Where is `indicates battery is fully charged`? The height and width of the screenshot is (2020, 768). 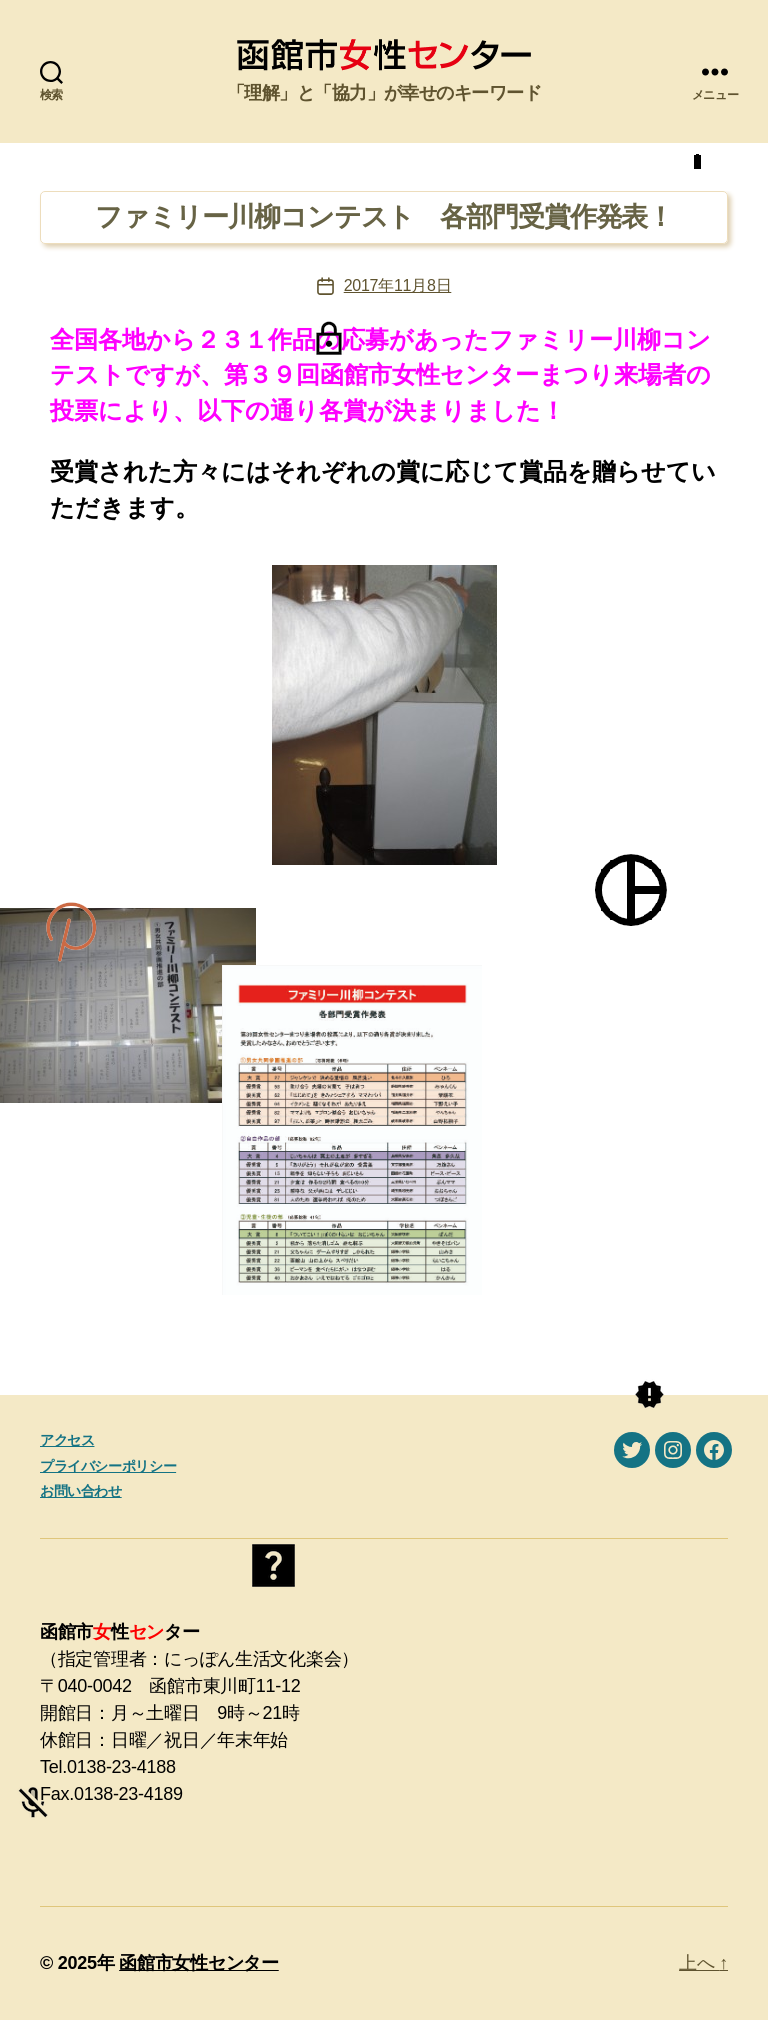
indicates battery is fully charged is located at coordinates (697, 161).